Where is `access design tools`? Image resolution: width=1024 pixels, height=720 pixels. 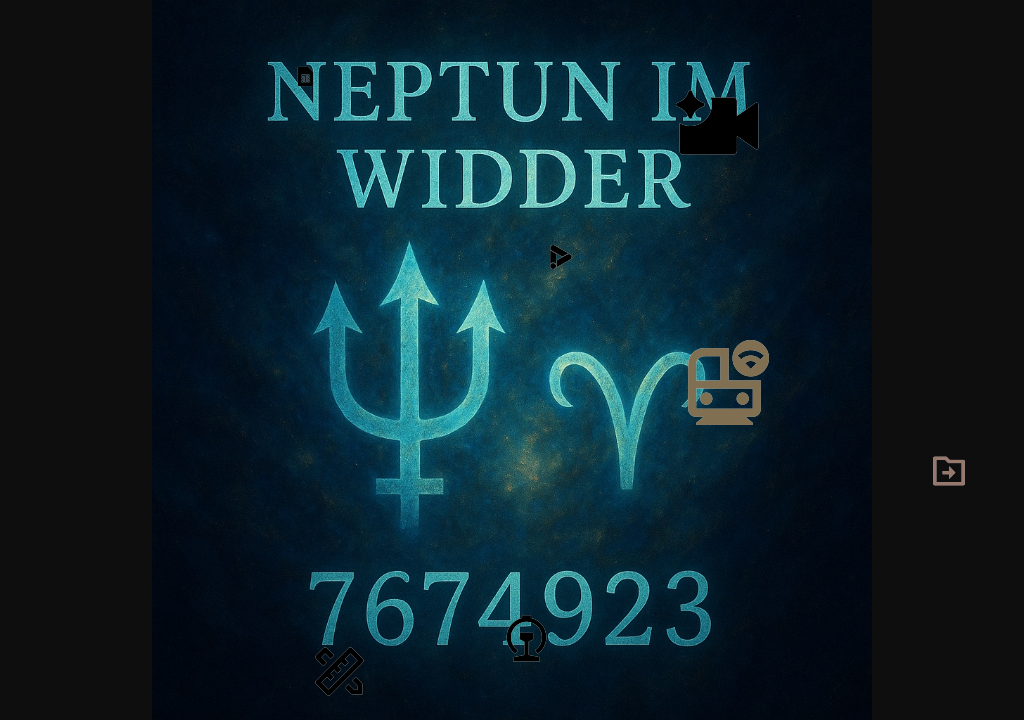 access design tools is located at coordinates (339, 671).